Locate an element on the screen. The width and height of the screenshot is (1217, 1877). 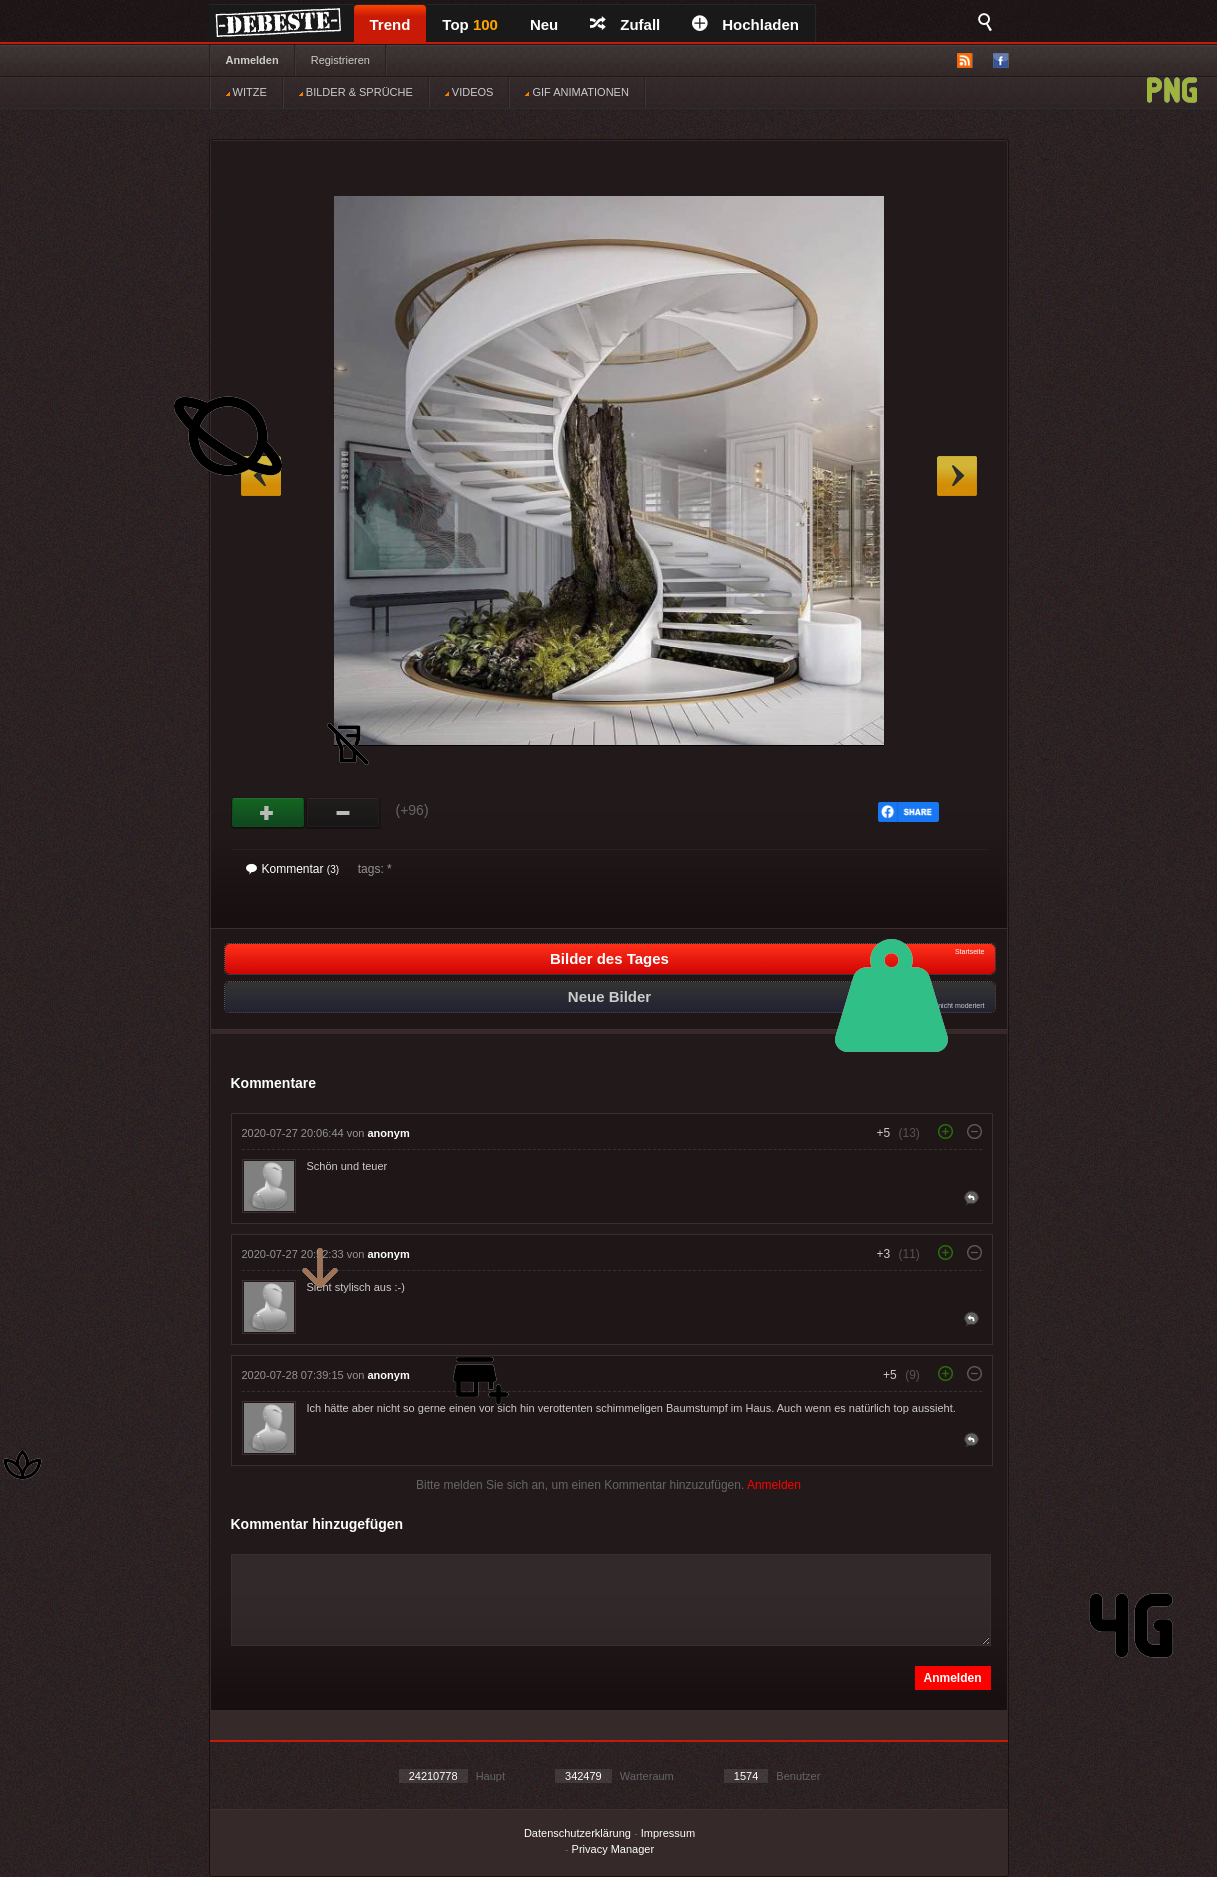
no alcohol allowed is located at coordinates (348, 744).